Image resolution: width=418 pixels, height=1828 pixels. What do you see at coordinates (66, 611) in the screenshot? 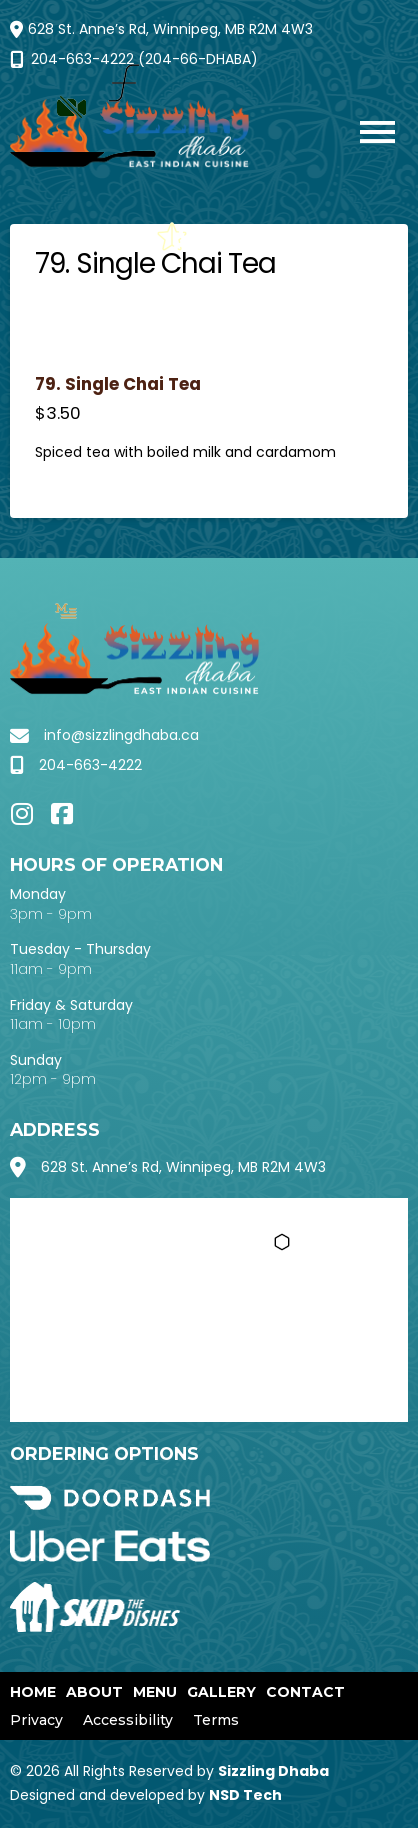
I see `read article on medium` at bounding box center [66, 611].